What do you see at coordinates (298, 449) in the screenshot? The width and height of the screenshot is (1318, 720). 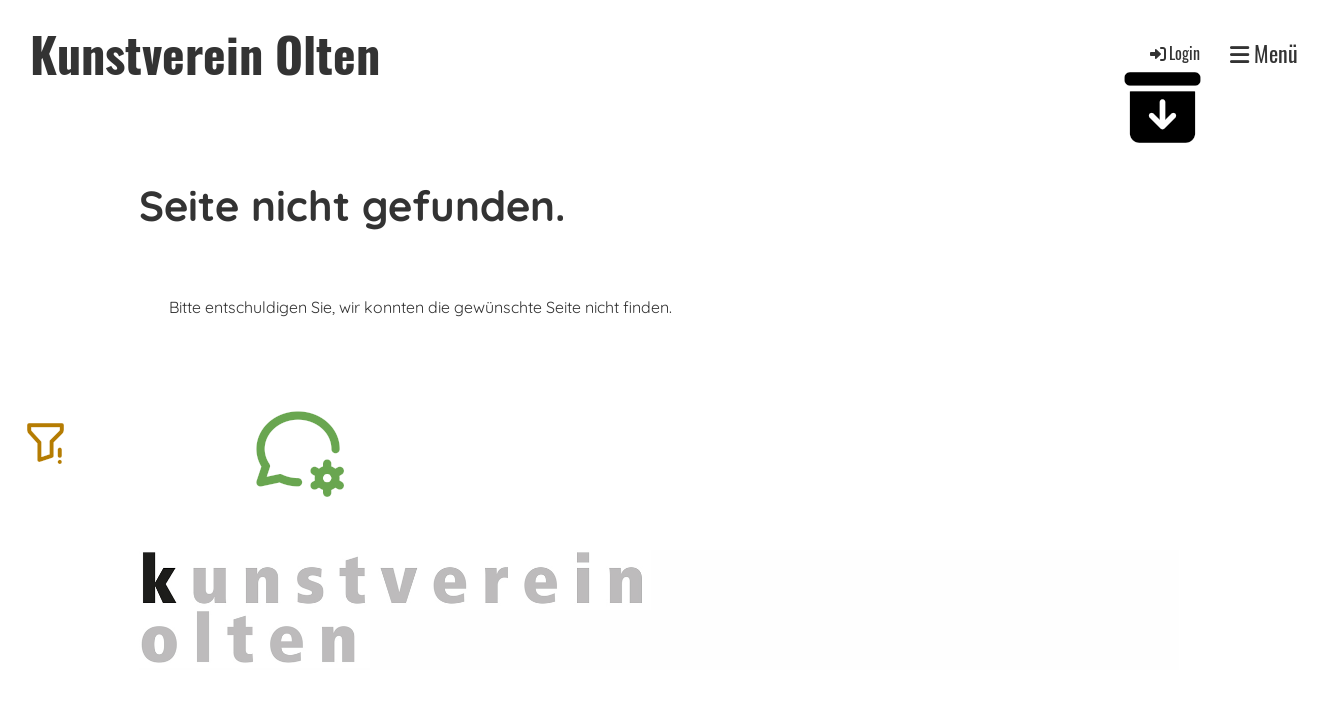 I see `access message settings` at bounding box center [298, 449].